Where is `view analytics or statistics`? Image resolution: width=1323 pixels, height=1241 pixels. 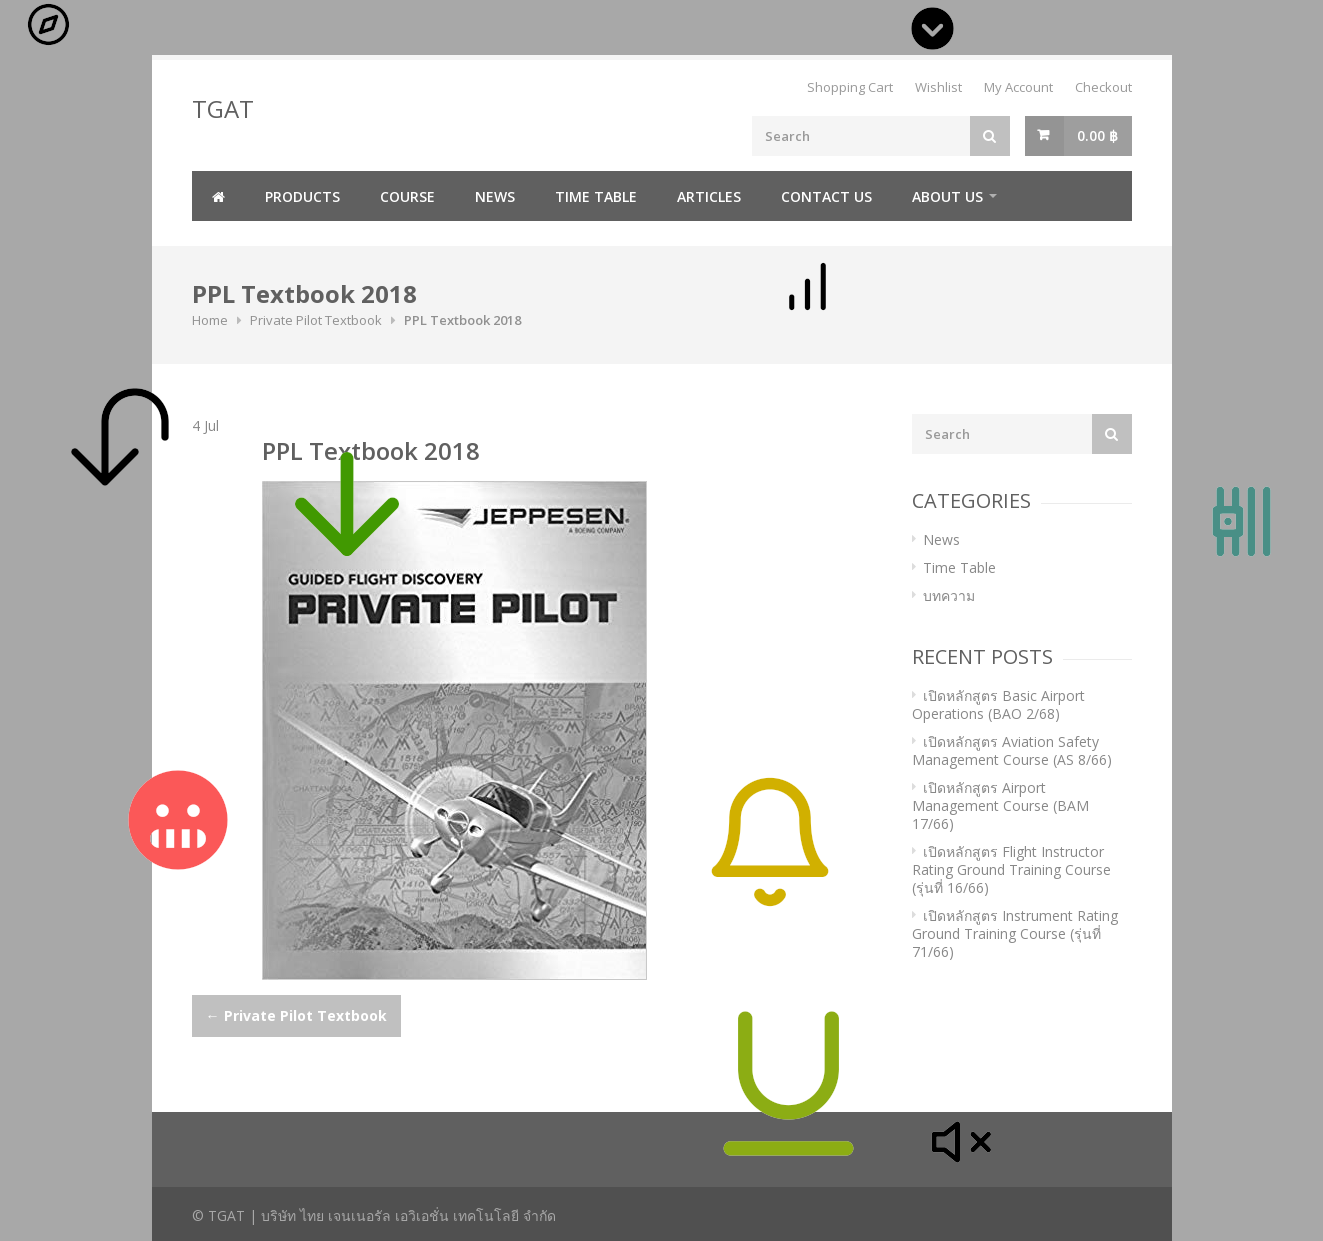
view analytics or statistics is located at coordinates (807, 286).